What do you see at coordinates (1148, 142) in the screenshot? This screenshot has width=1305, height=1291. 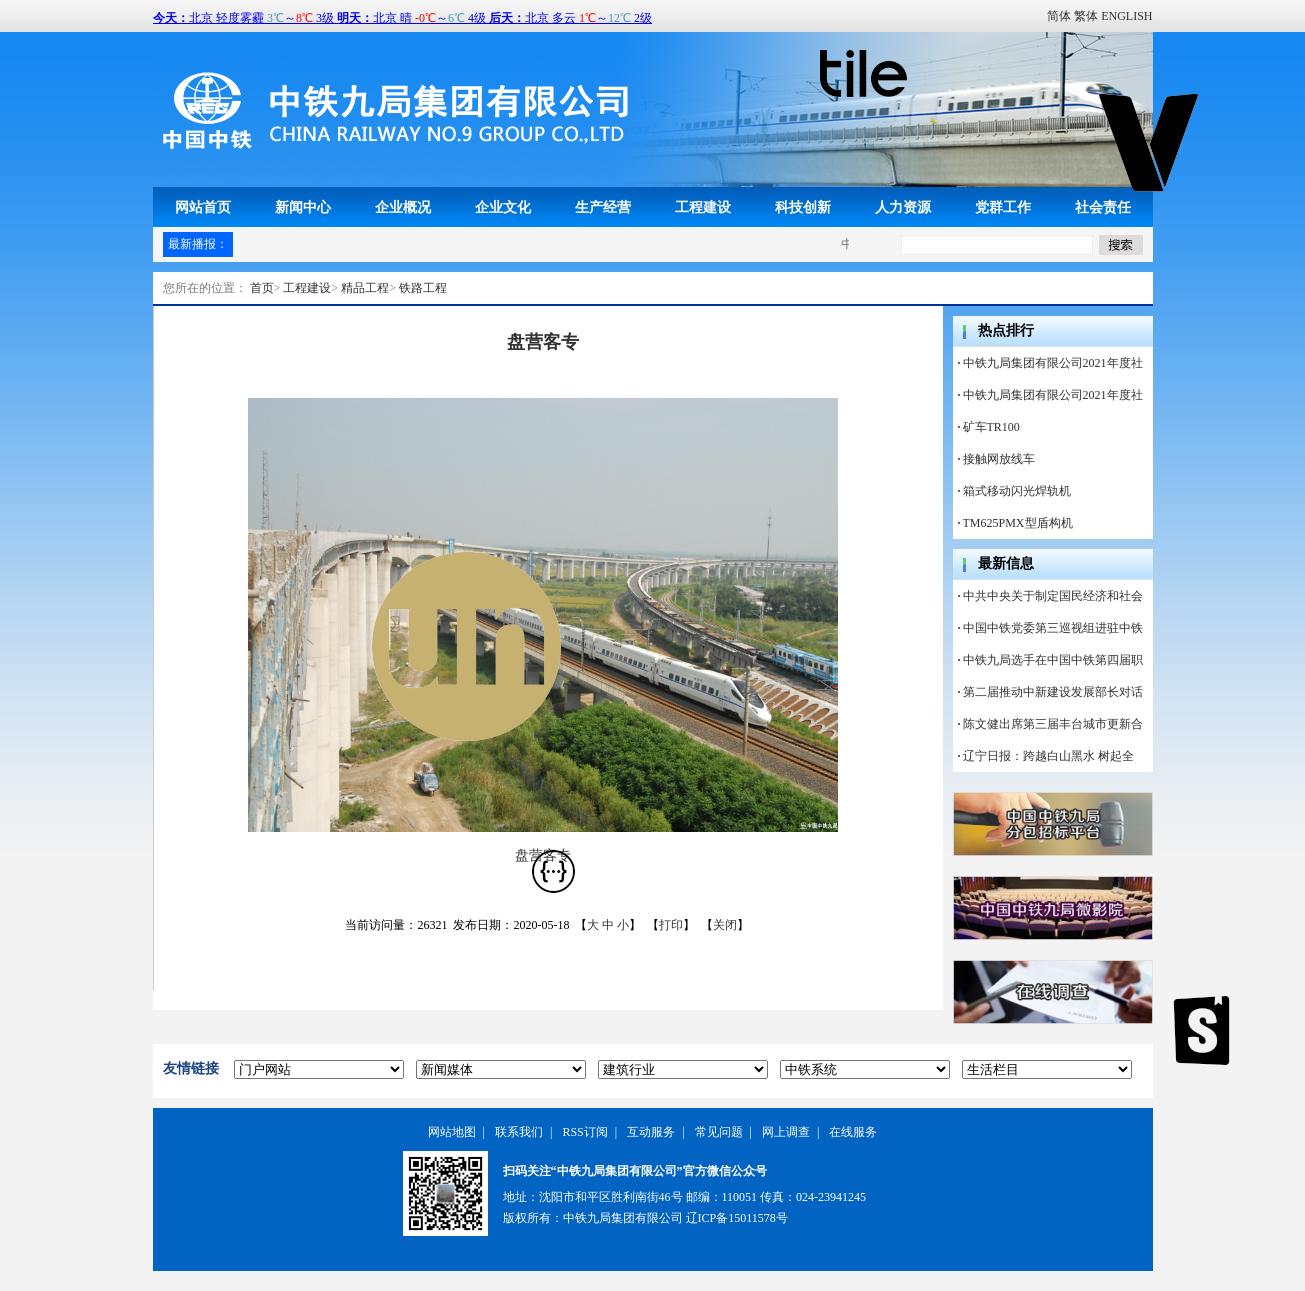 I see `V programming language logo` at bounding box center [1148, 142].